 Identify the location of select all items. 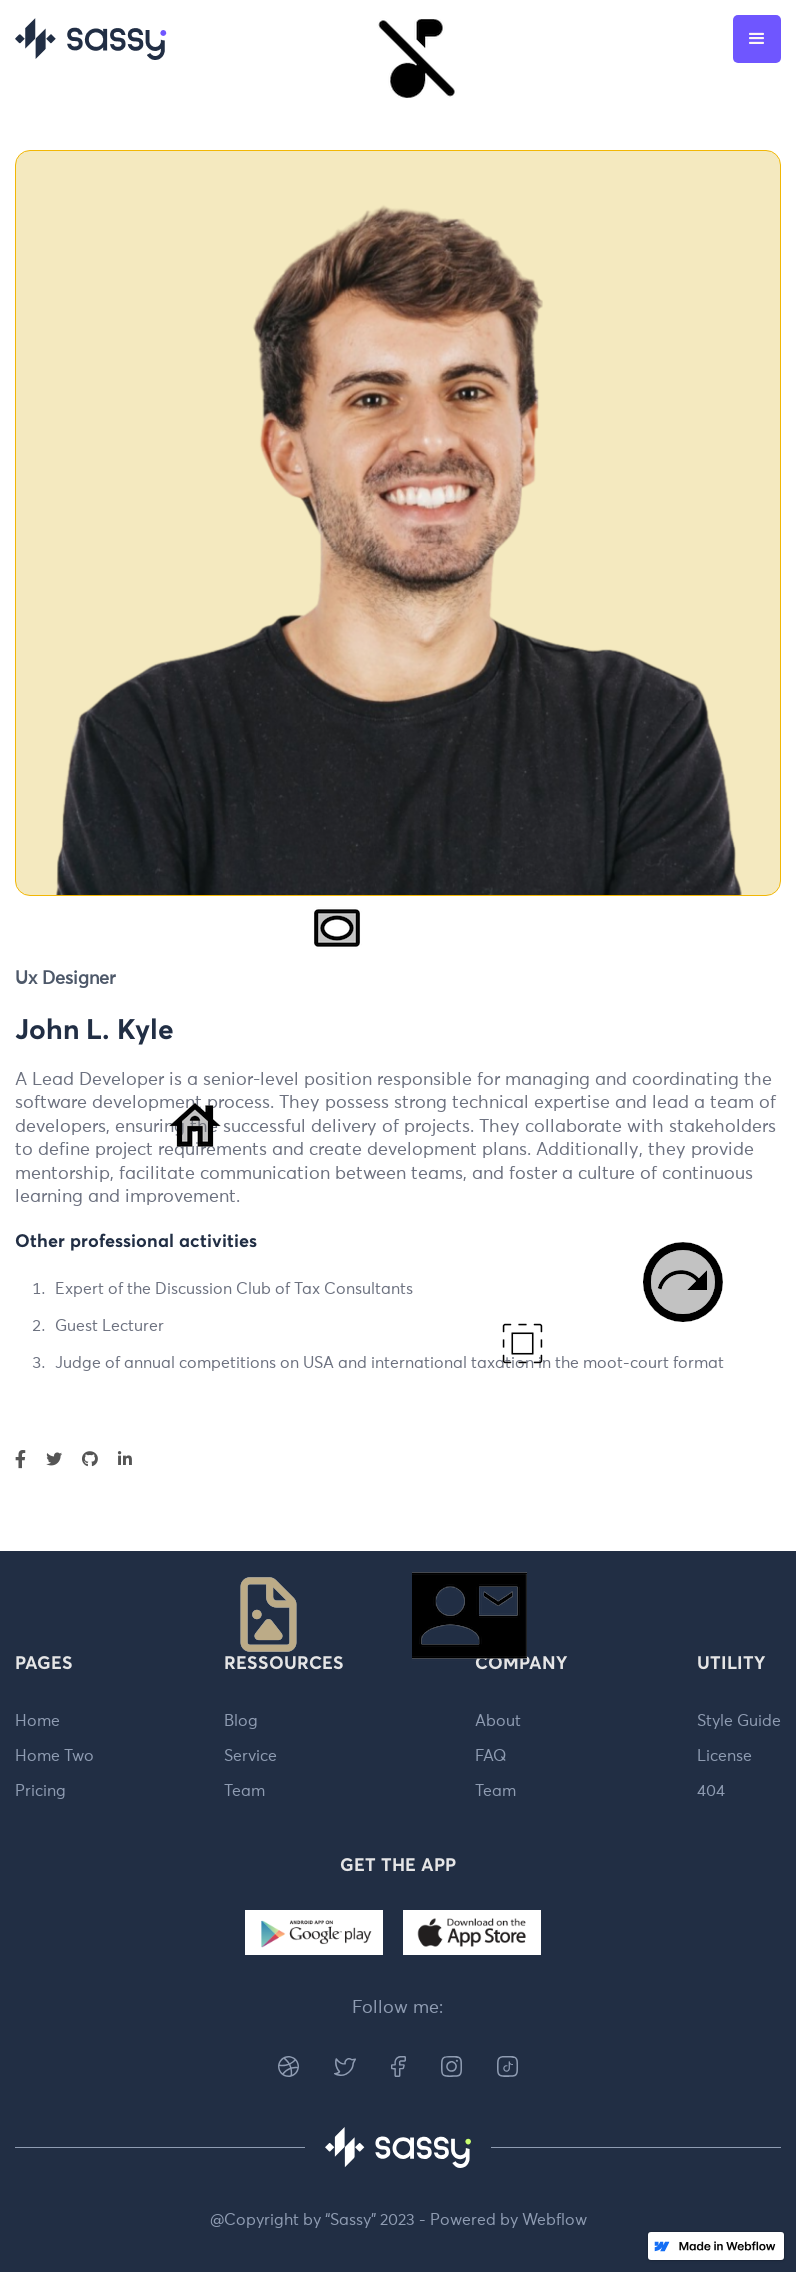
(522, 1343).